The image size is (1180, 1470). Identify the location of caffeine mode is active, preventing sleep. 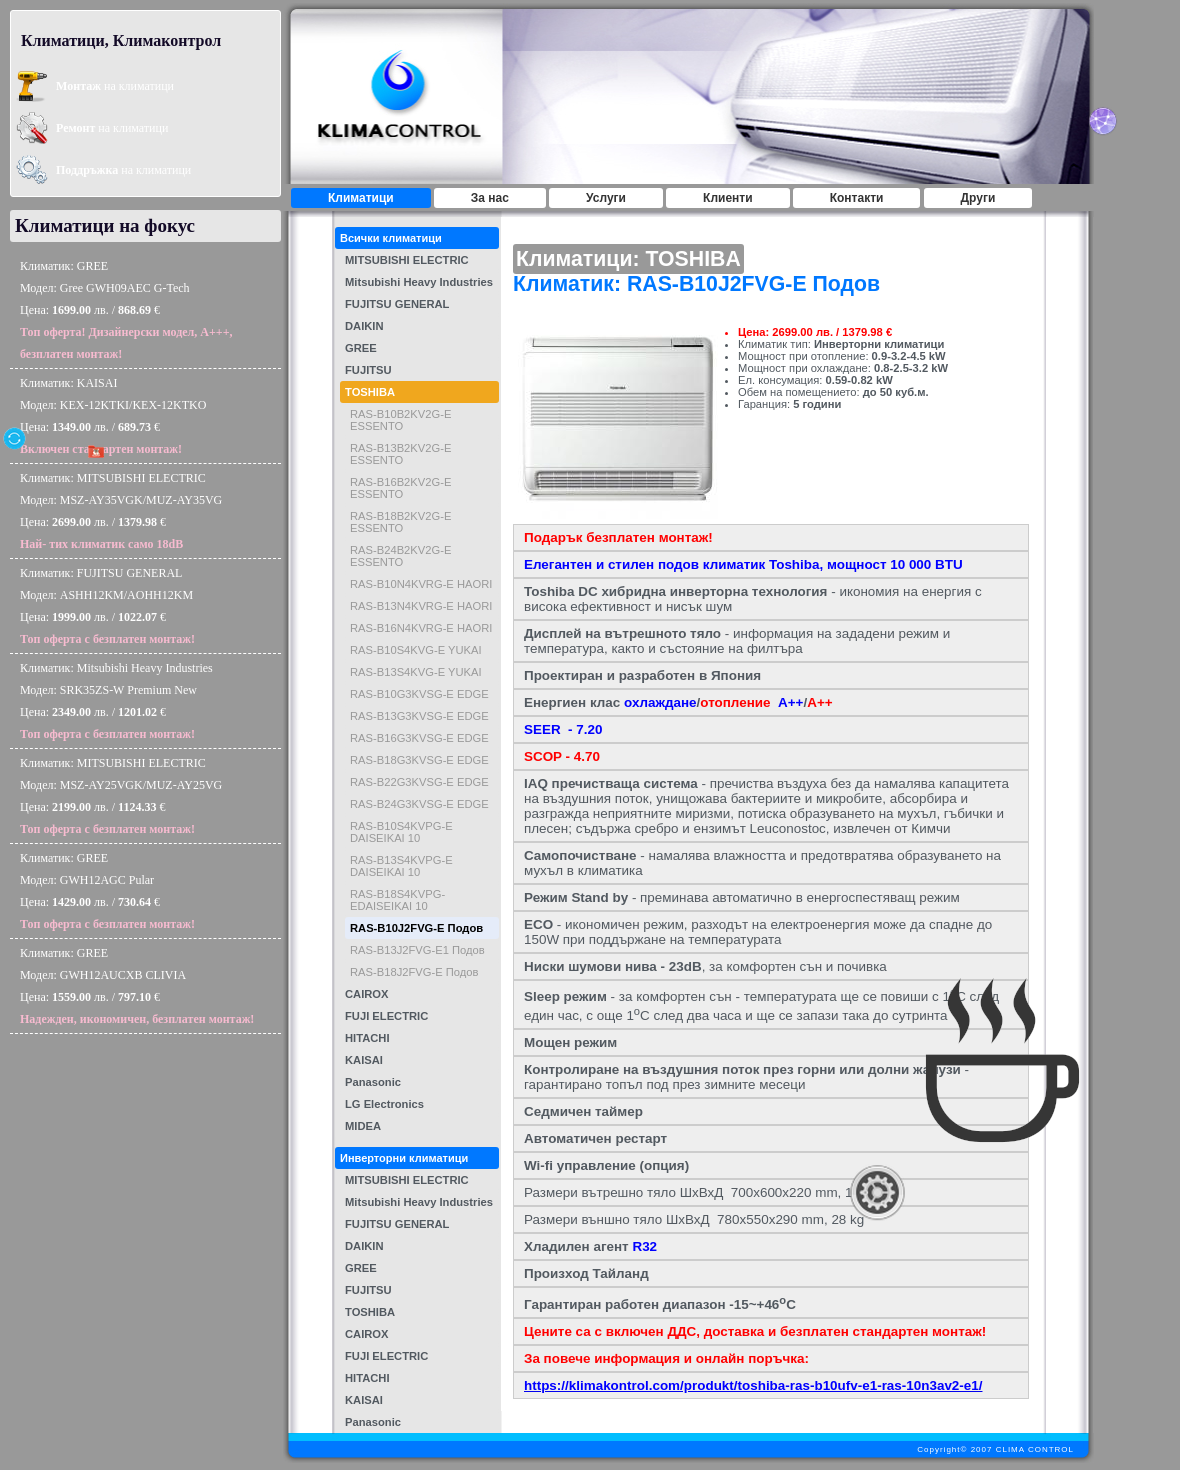
(1002, 1065).